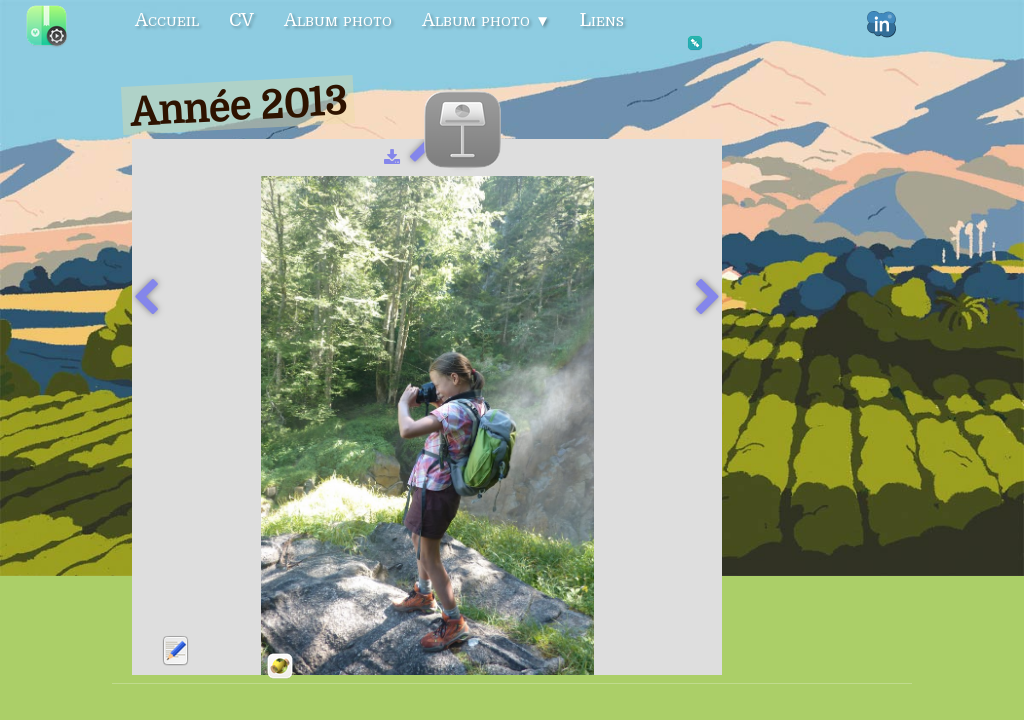 Image resolution: width=1024 pixels, height=720 pixels. What do you see at coordinates (462, 129) in the screenshot?
I see `open Keynote to create or edit presentations` at bounding box center [462, 129].